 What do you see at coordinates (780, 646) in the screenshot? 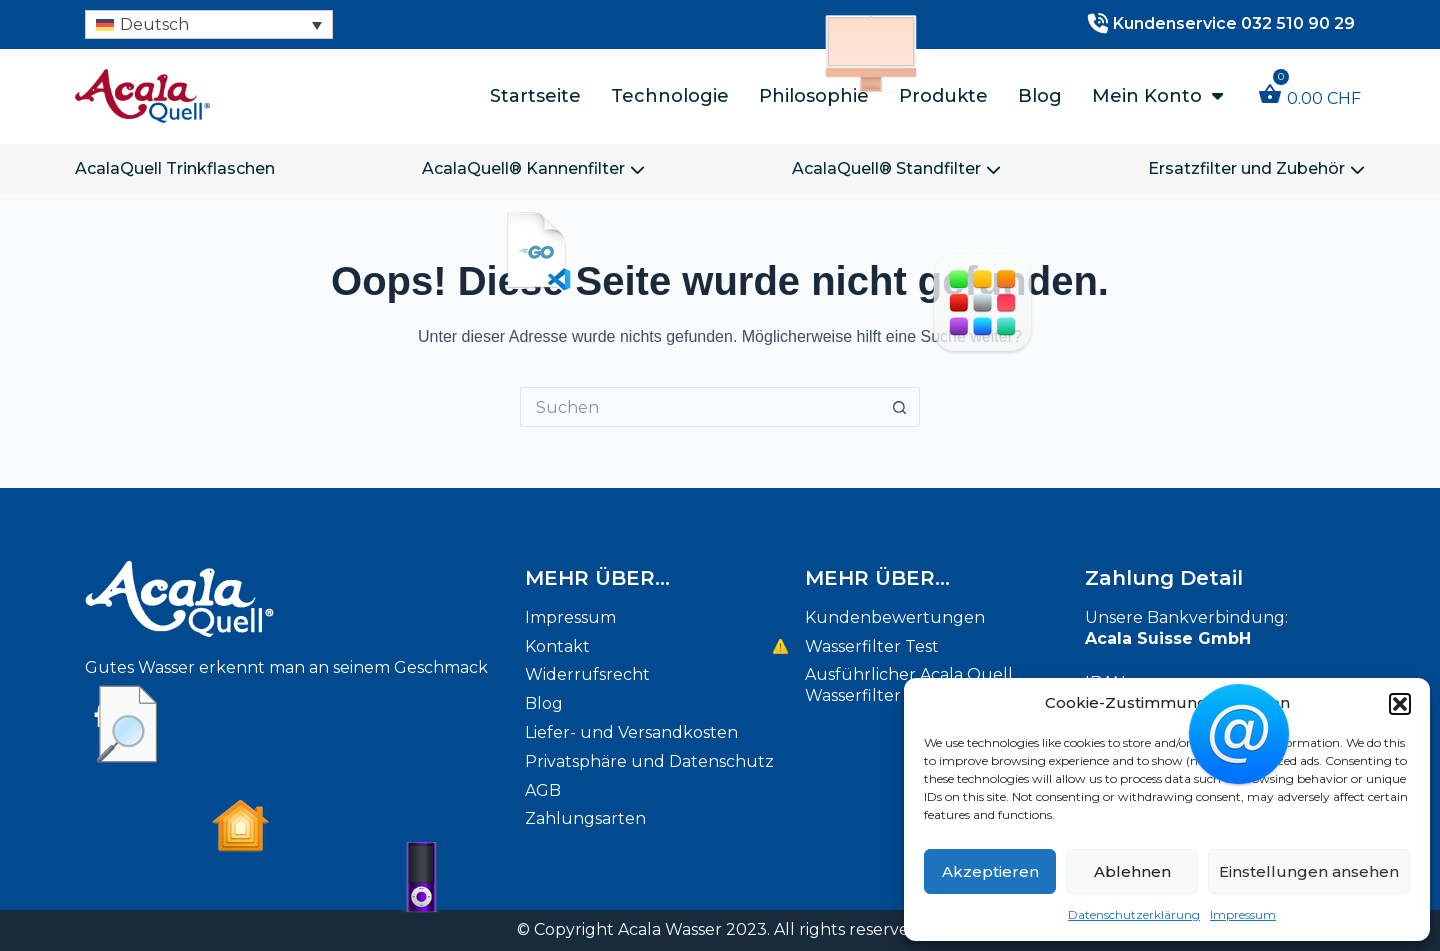
I see `indicates a warning or alert status` at bounding box center [780, 646].